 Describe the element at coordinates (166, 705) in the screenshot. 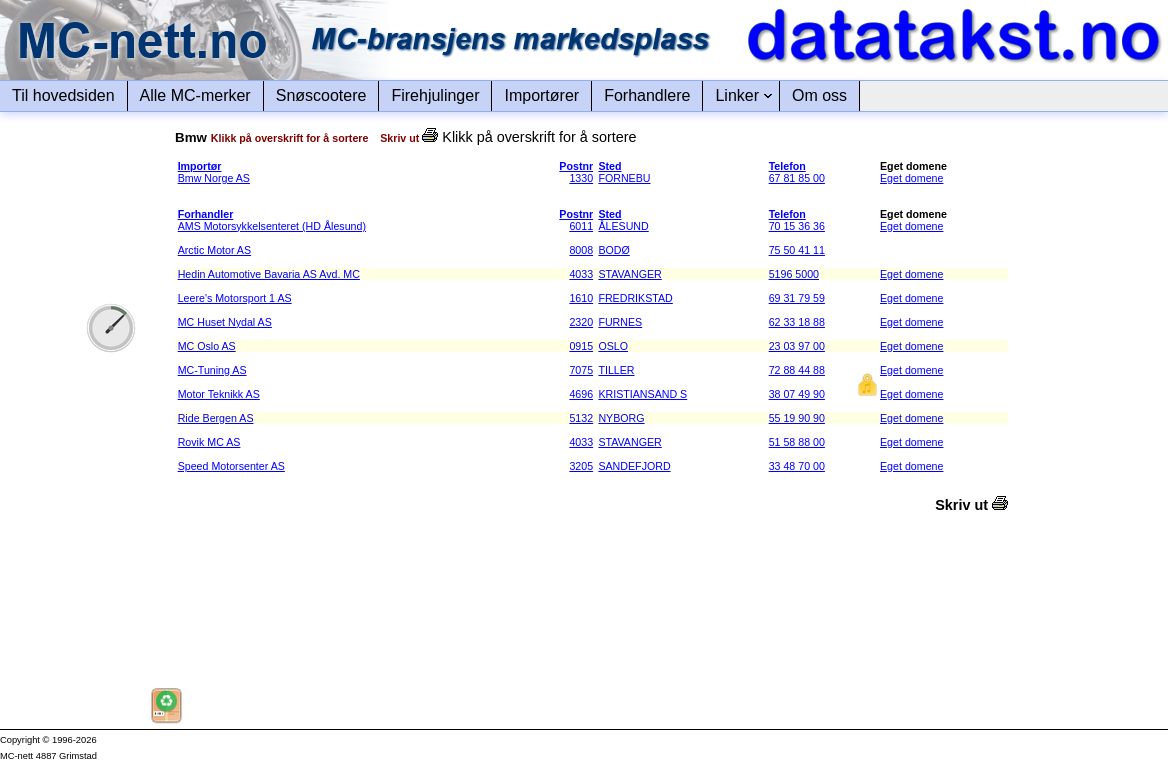

I see `system is cleaning up unused packages` at that location.